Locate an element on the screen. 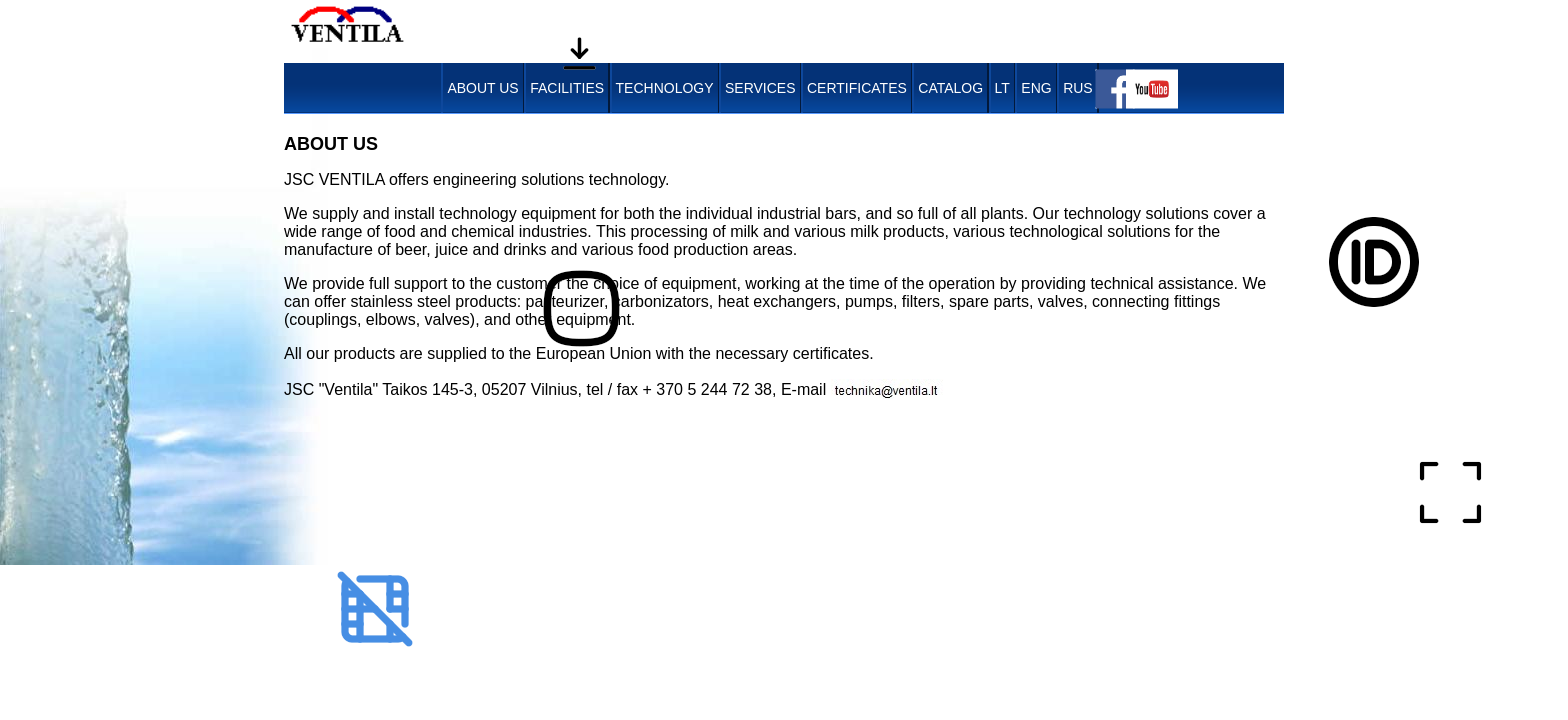  expand to fullscreen mode is located at coordinates (1450, 492).